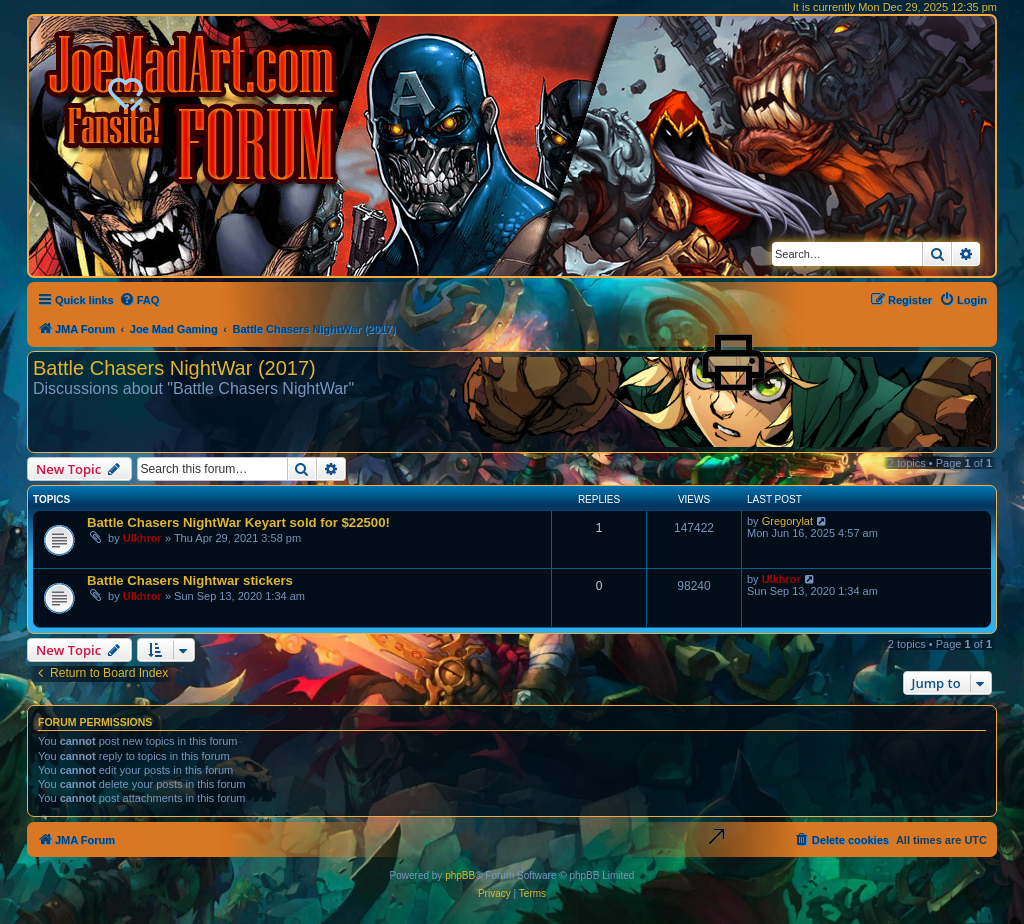 The height and width of the screenshot is (924, 1024). What do you see at coordinates (733, 362) in the screenshot?
I see `print the current document or page` at bounding box center [733, 362].